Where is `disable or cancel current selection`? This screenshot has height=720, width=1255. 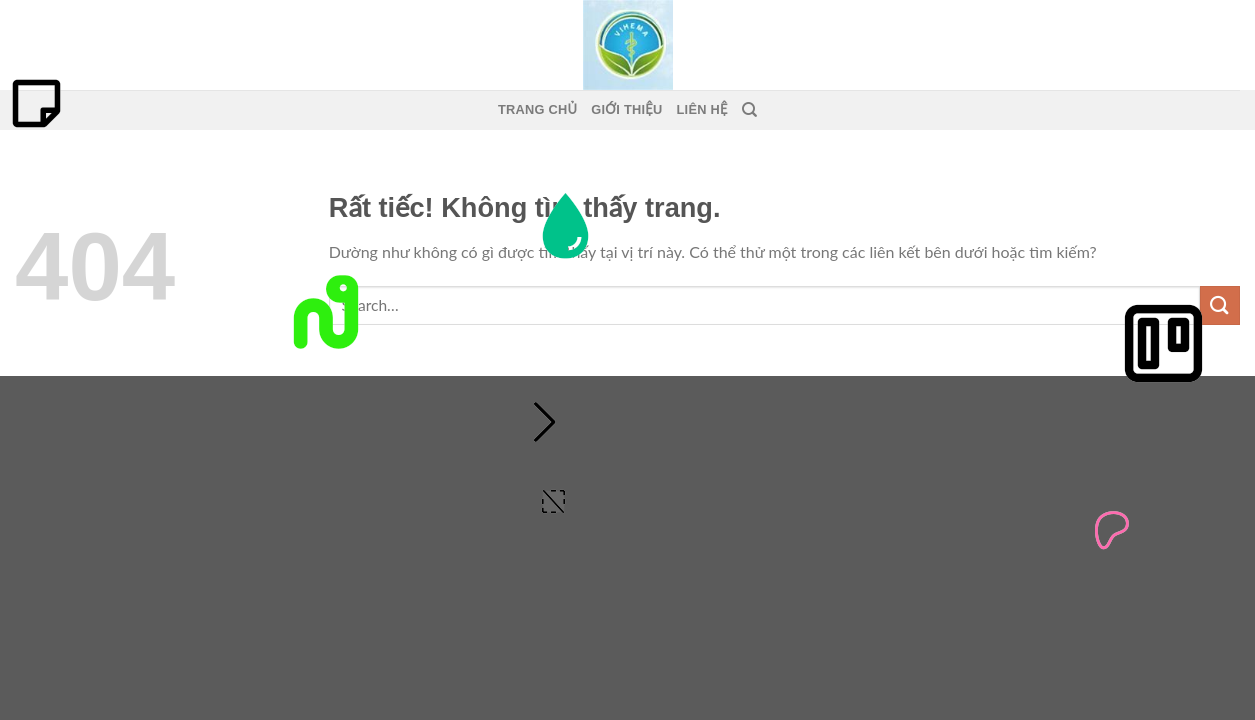
disable or cancel current selection is located at coordinates (553, 501).